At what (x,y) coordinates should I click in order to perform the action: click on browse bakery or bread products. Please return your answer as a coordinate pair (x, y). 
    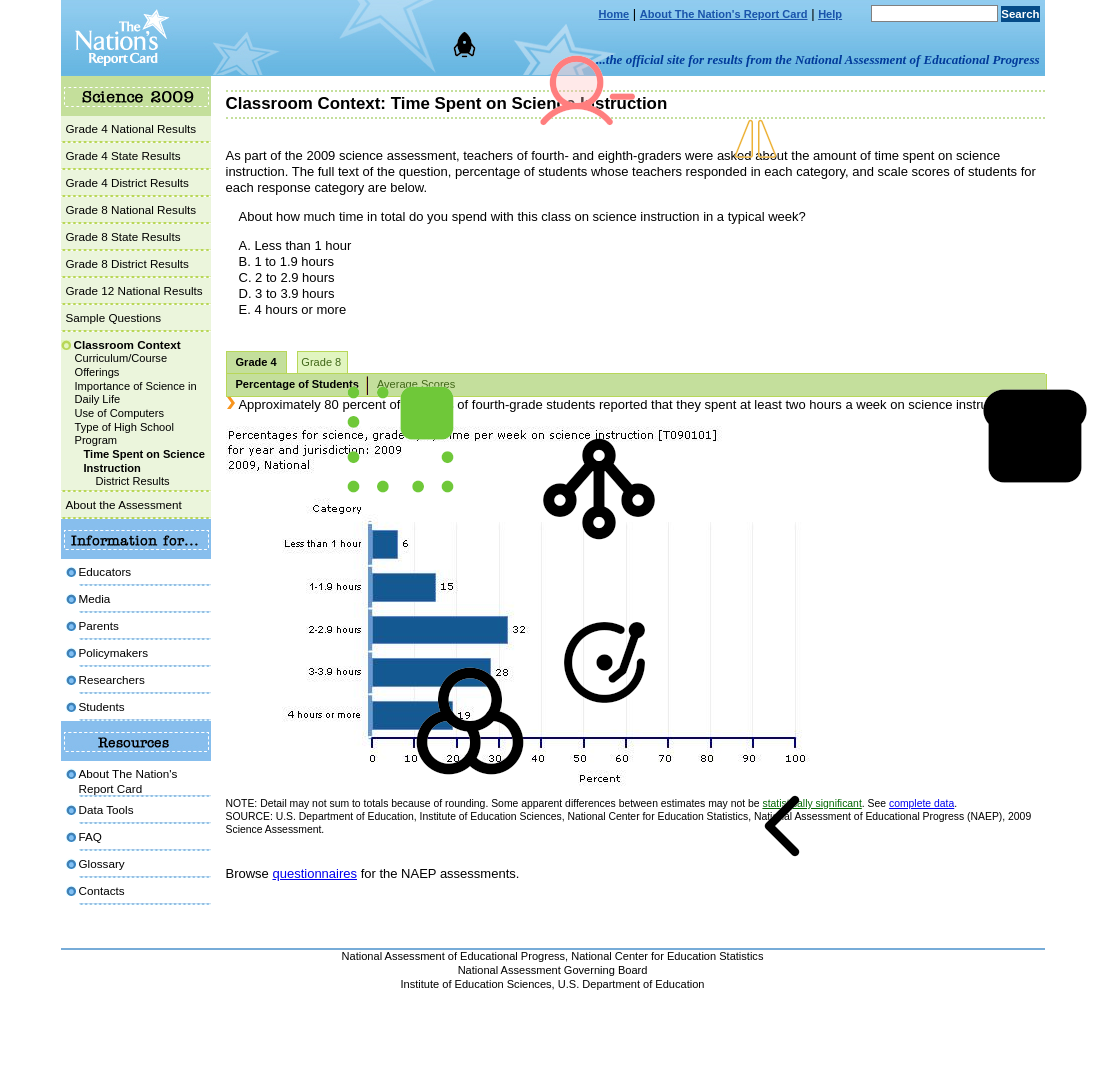
    Looking at the image, I should click on (1035, 436).